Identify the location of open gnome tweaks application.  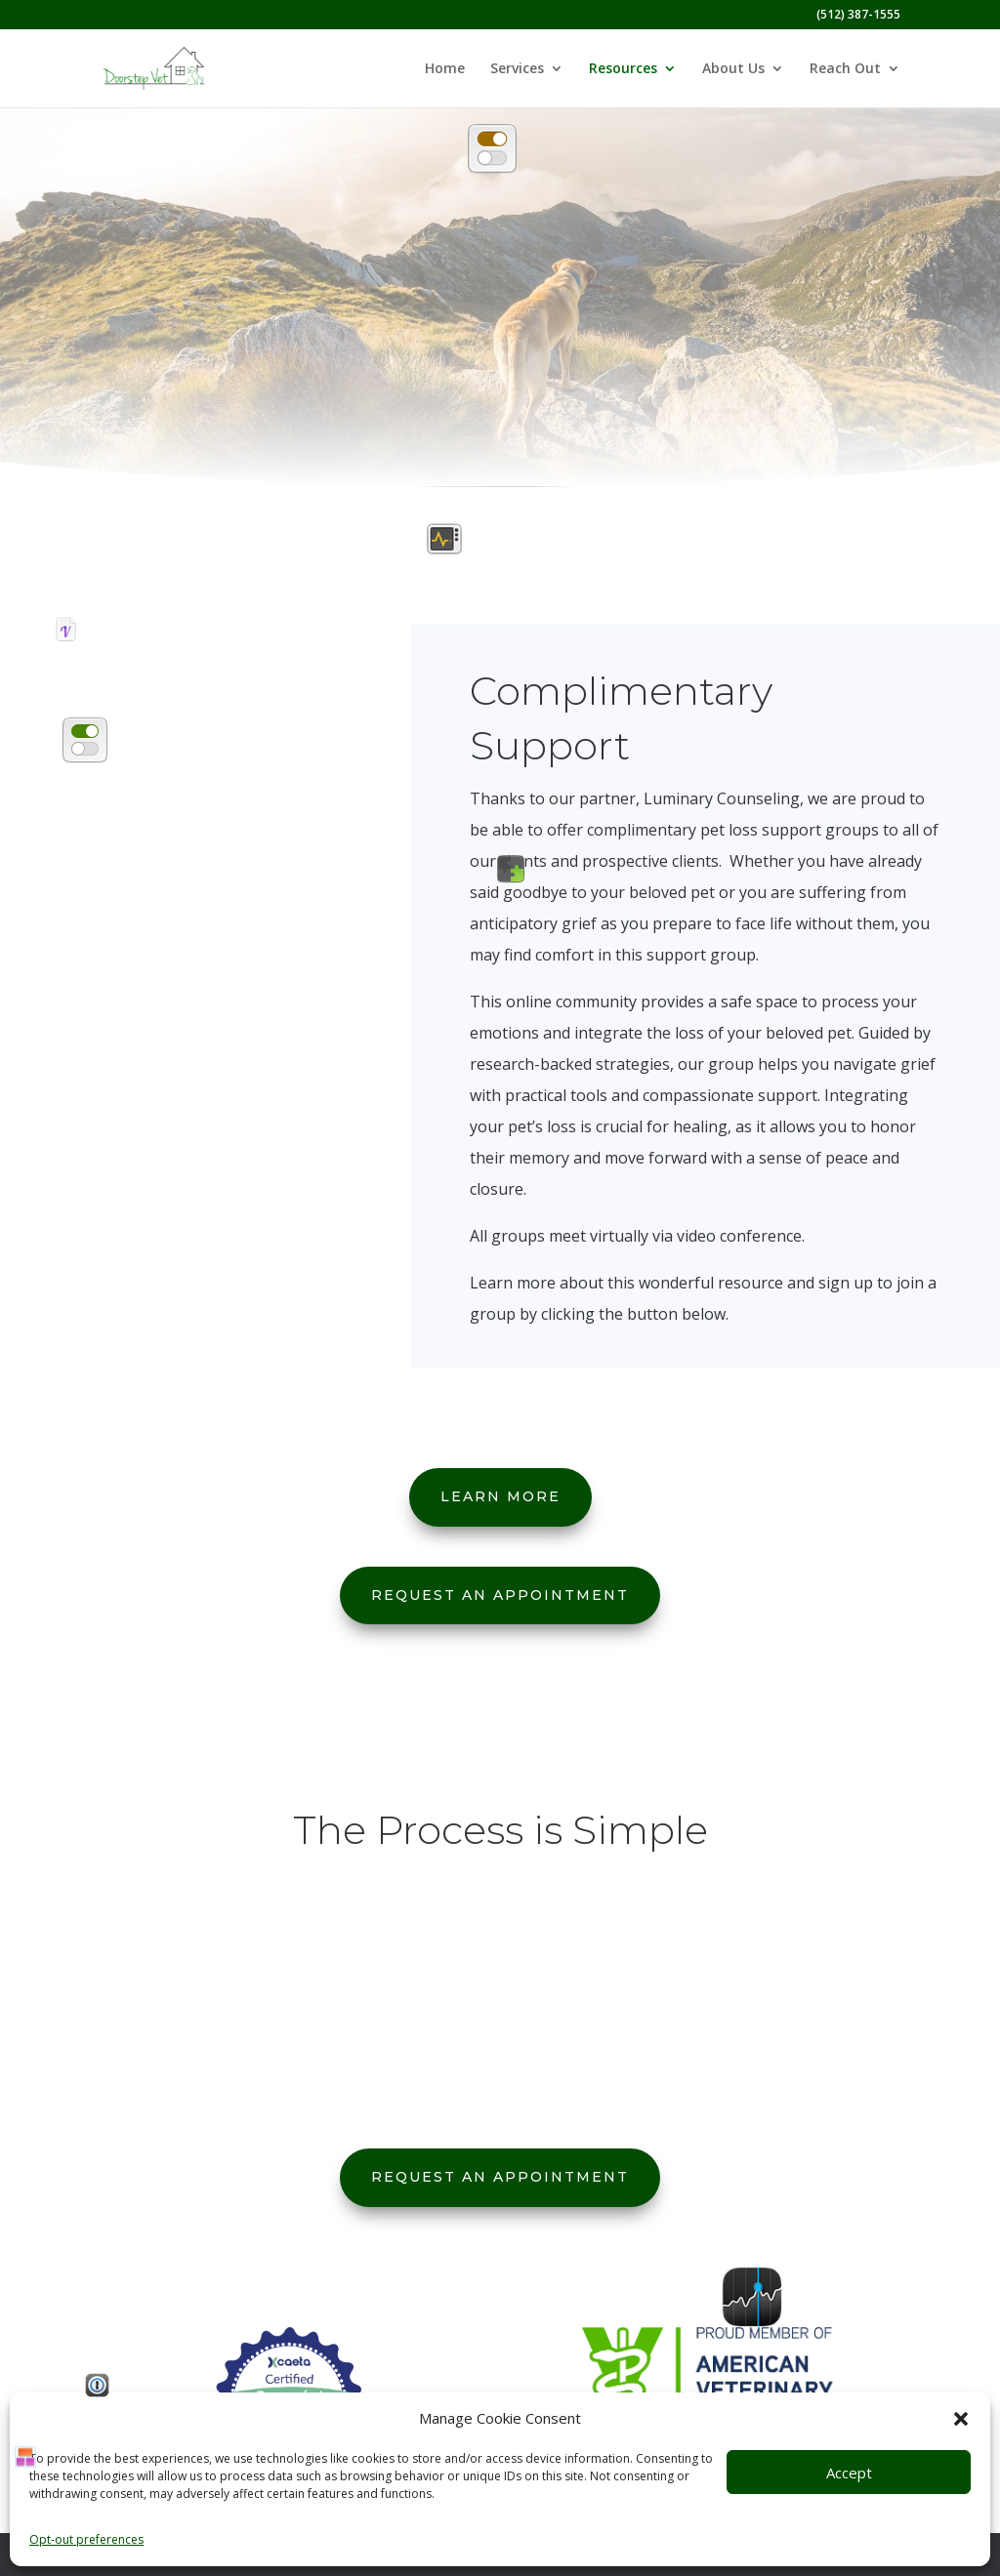
(85, 740).